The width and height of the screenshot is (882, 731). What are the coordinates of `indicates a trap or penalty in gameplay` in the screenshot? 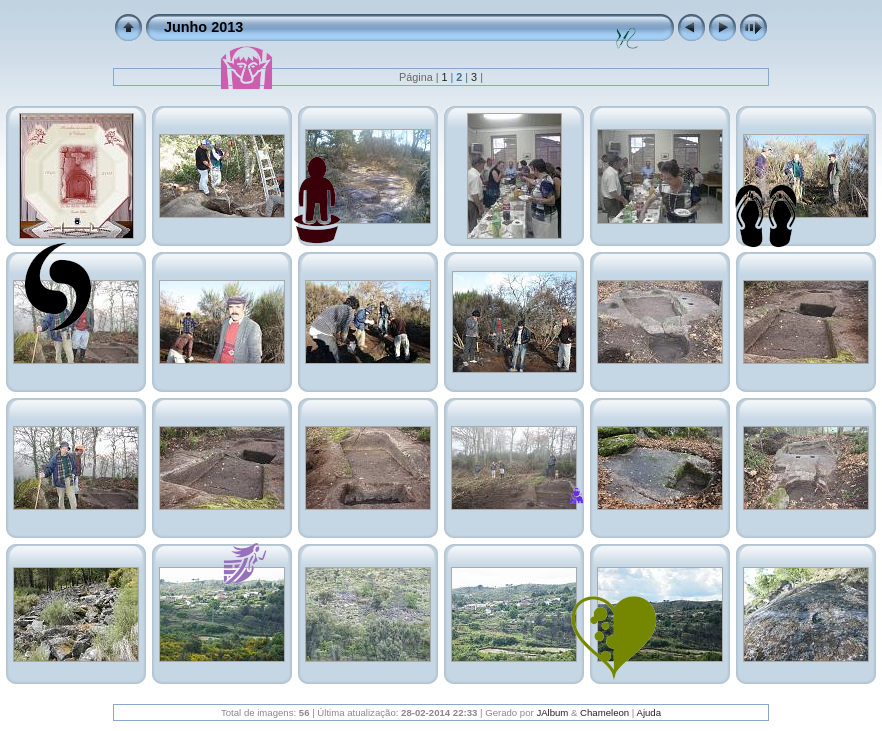 It's located at (317, 200).